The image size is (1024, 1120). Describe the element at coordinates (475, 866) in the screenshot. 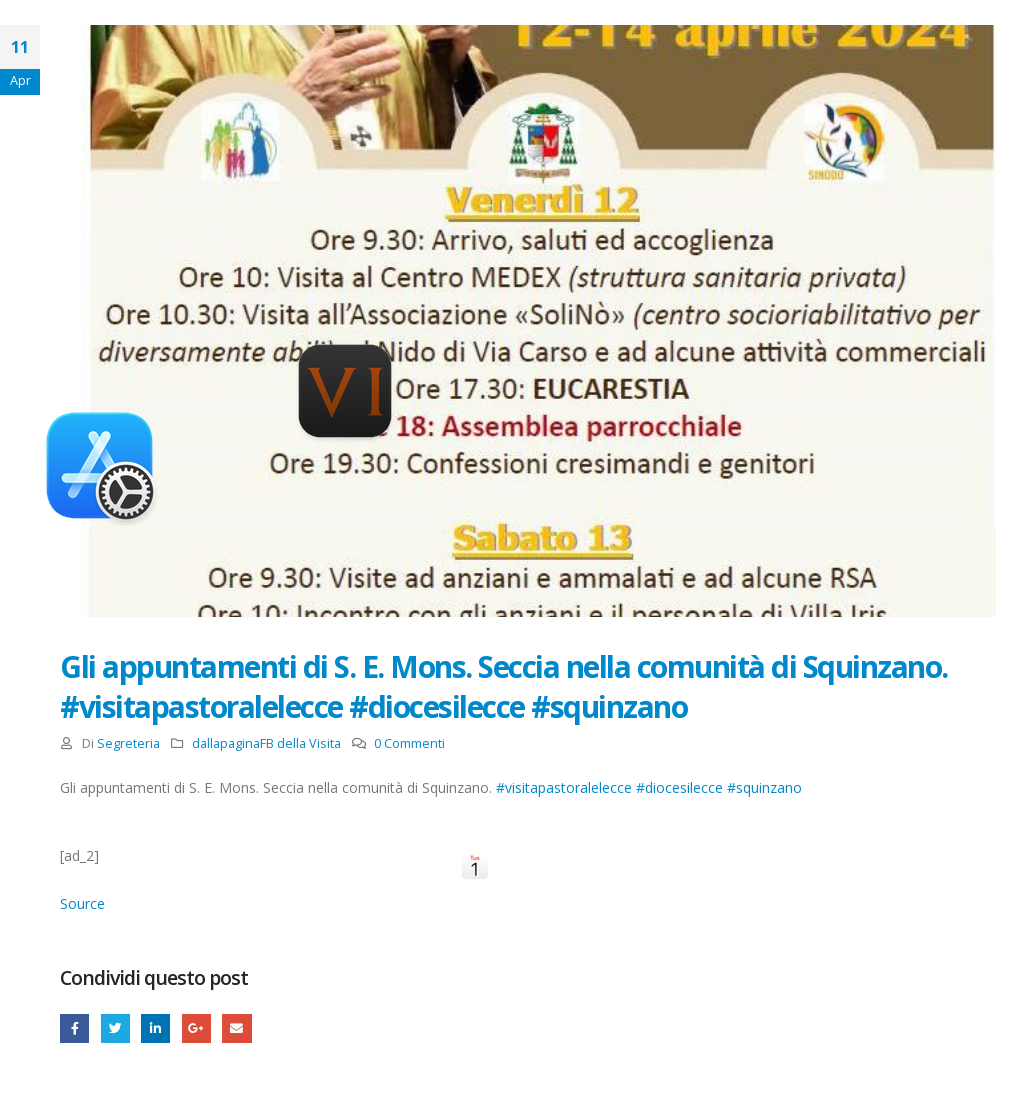

I see `open the calendar app` at that location.